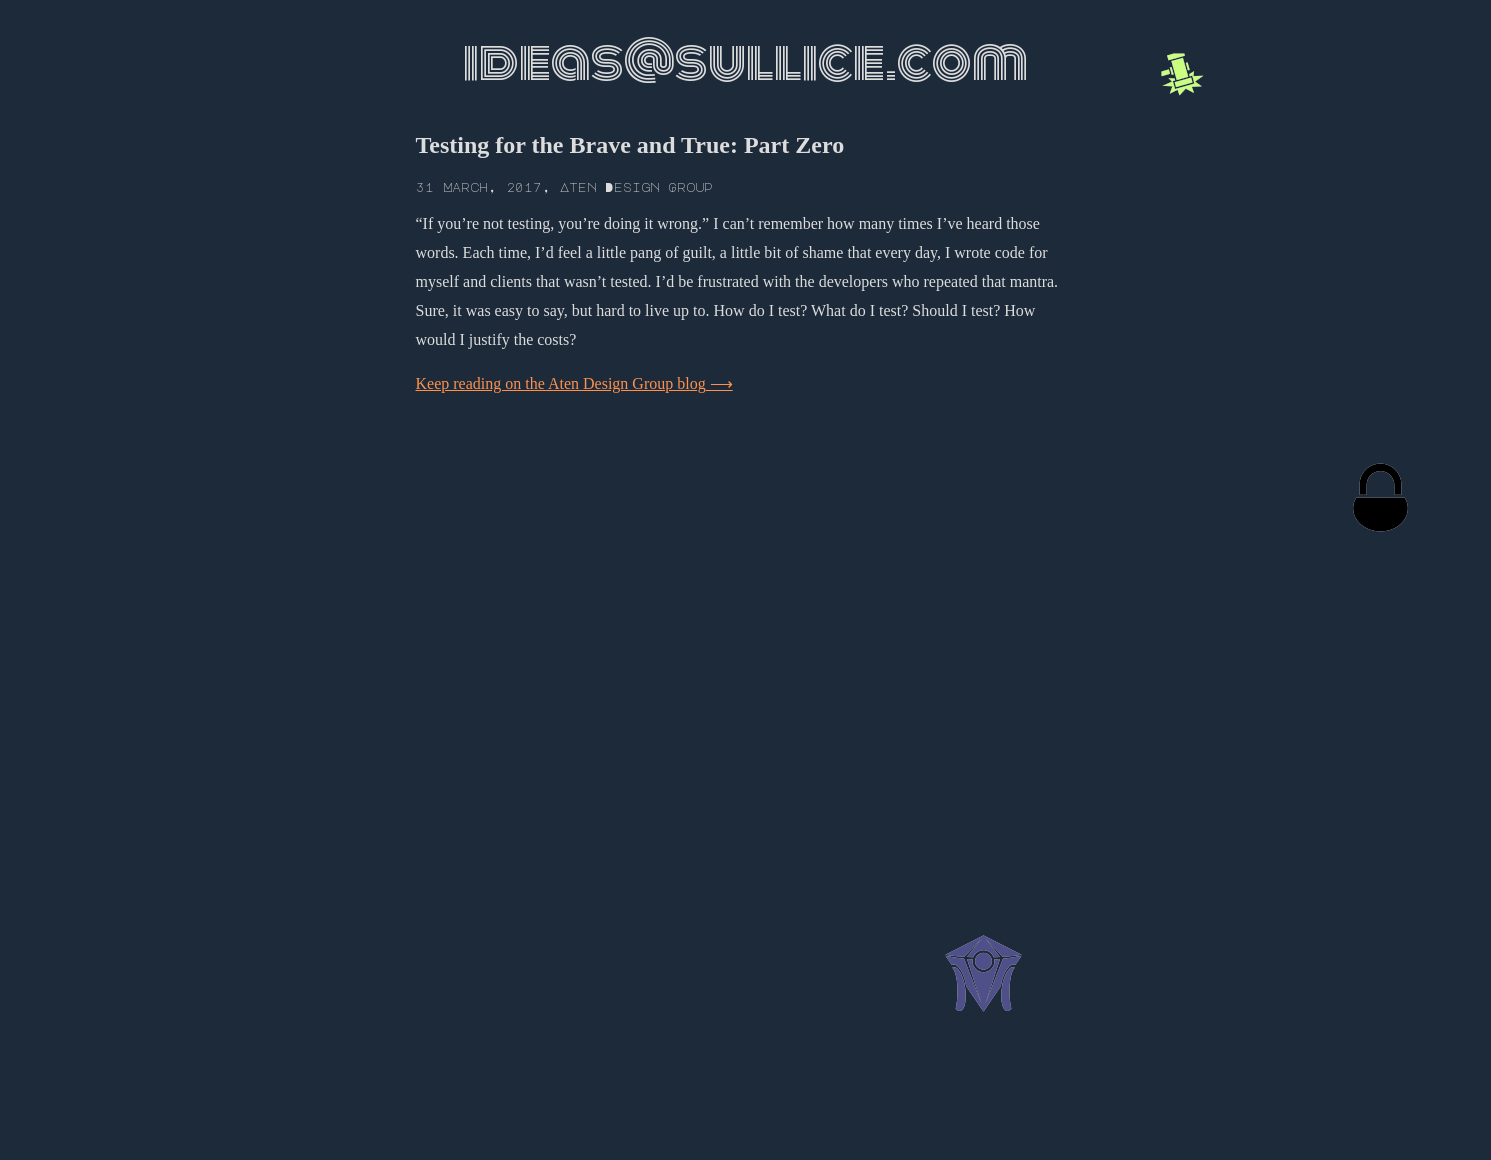  I want to click on indicates a legal or court-related feature, so click(1182, 74).